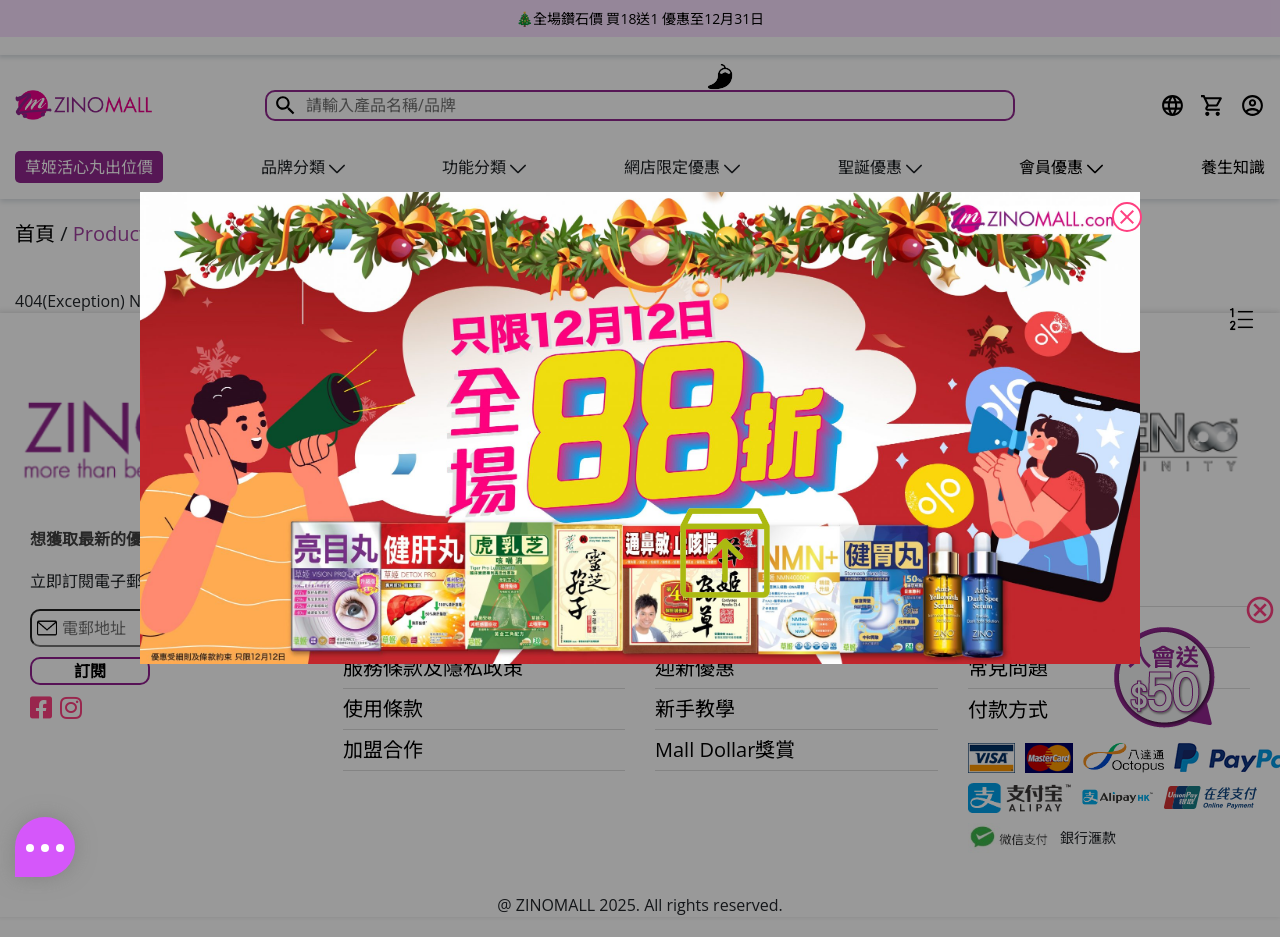 The width and height of the screenshot is (1280, 937). I want to click on upload a file or package, so click(725, 553).